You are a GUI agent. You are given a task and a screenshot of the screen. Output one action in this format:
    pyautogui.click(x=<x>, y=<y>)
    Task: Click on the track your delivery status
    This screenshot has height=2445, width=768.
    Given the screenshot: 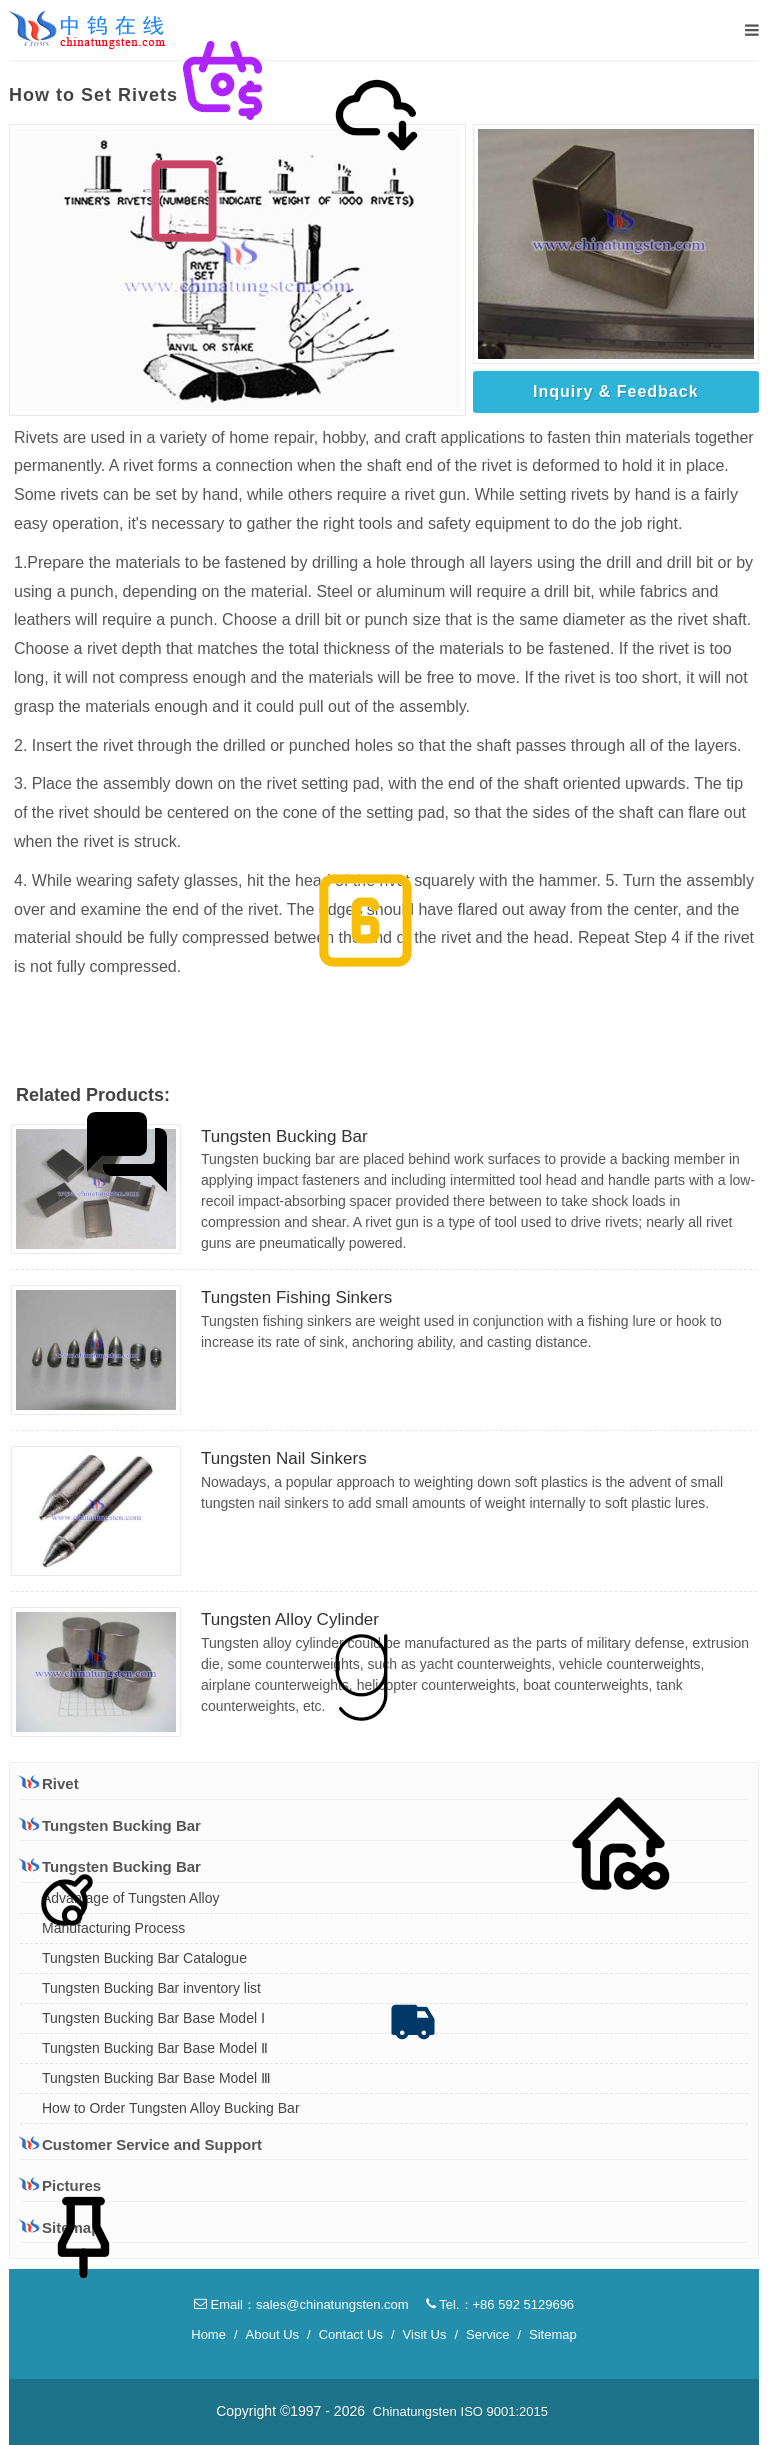 What is the action you would take?
    pyautogui.click(x=413, y=2022)
    